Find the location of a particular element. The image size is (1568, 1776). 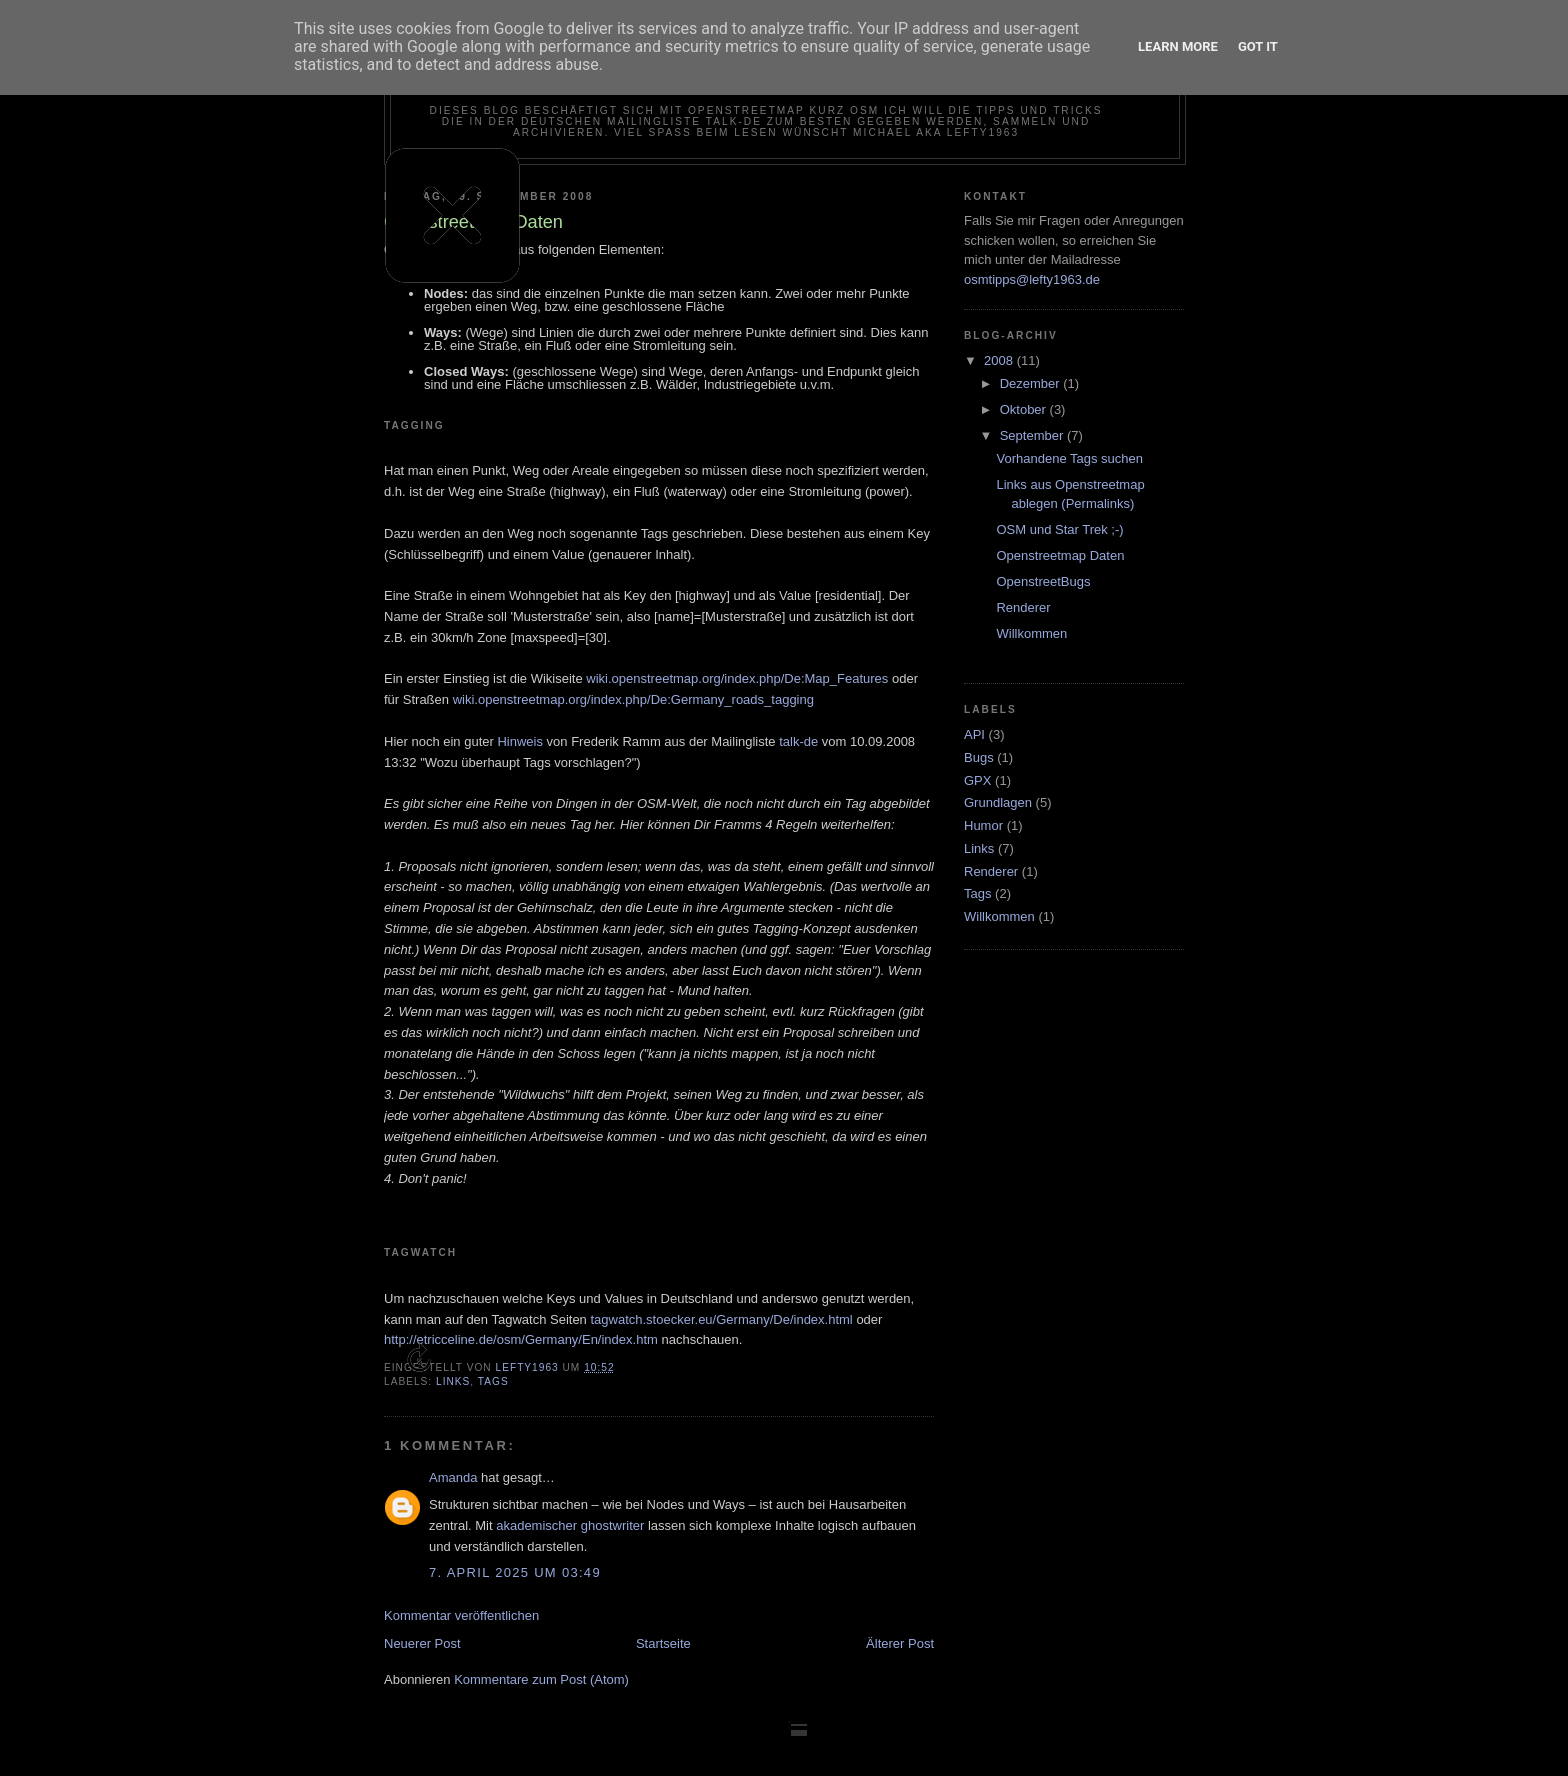

manage payment methods is located at coordinates (799, 1730).